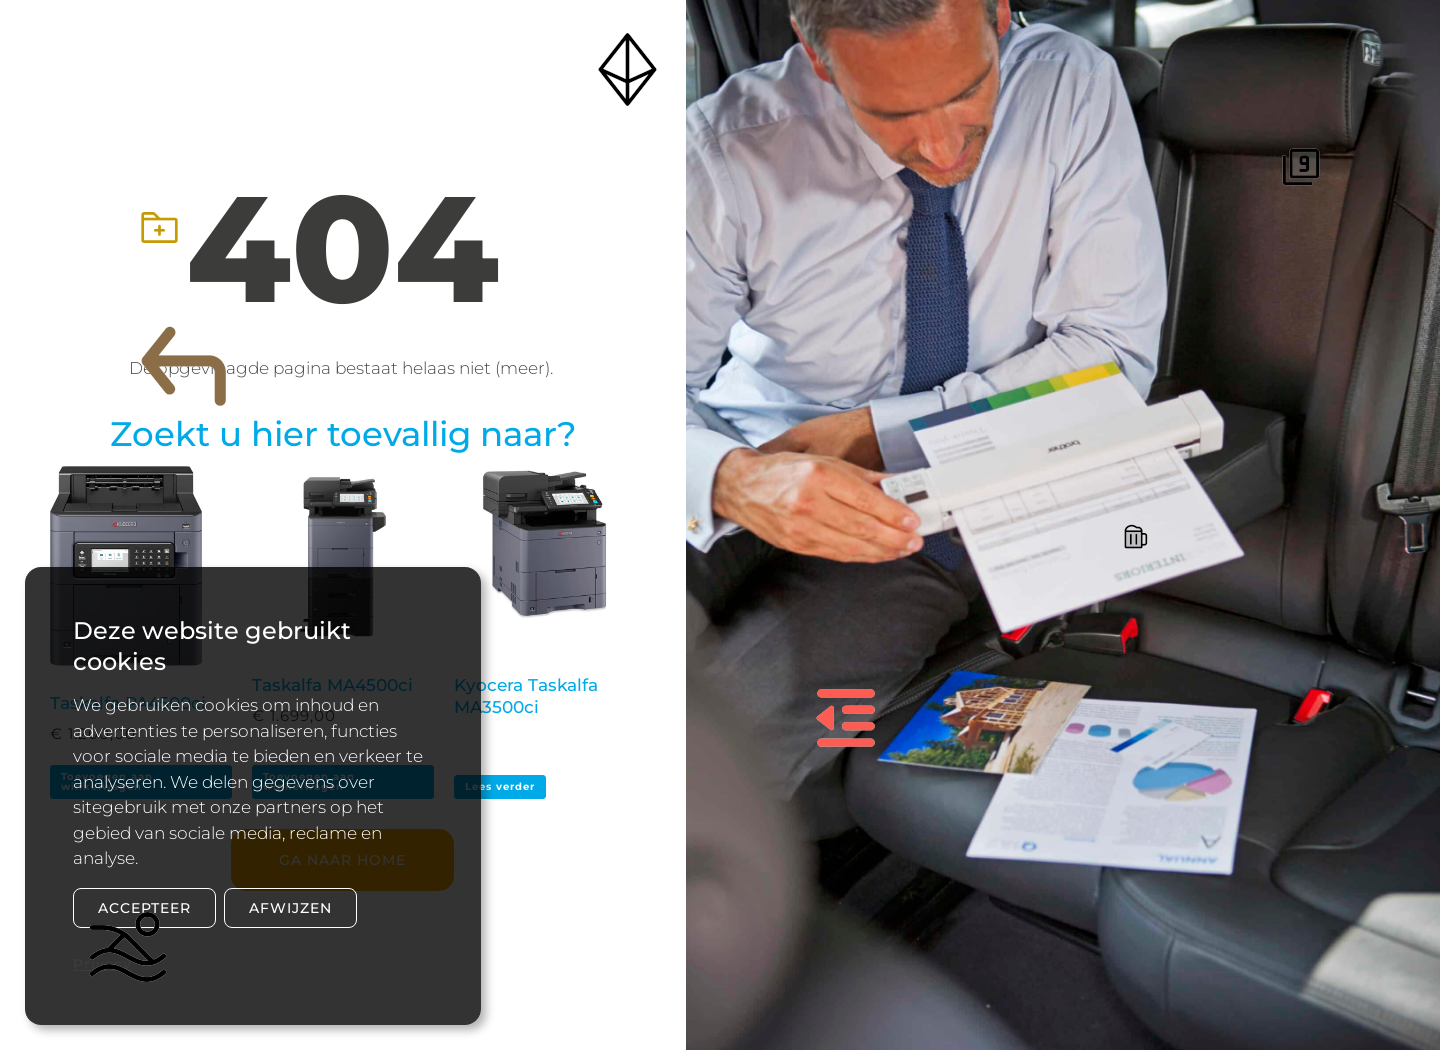 The width and height of the screenshot is (1440, 1050). I want to click on view nearby bars or breweries, so click(1134, 537).